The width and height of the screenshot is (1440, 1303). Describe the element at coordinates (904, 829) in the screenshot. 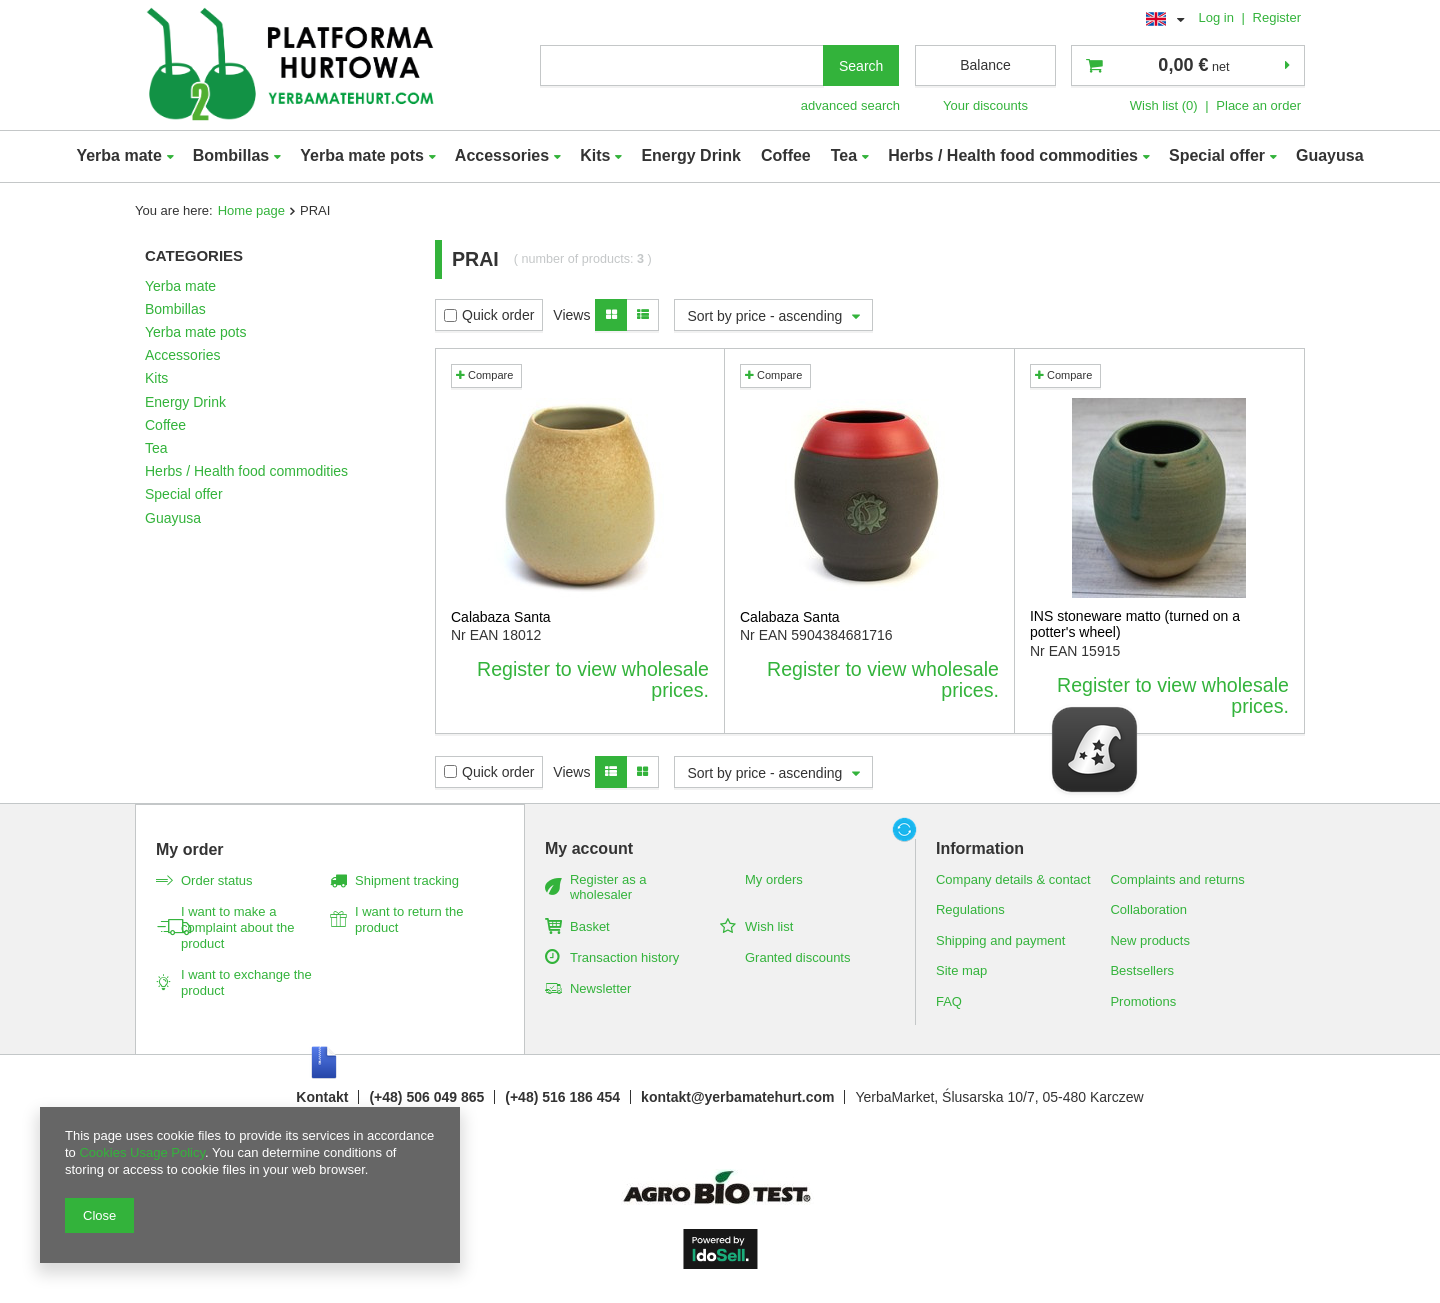

I see `dropbox is currently syncing files` at that location.